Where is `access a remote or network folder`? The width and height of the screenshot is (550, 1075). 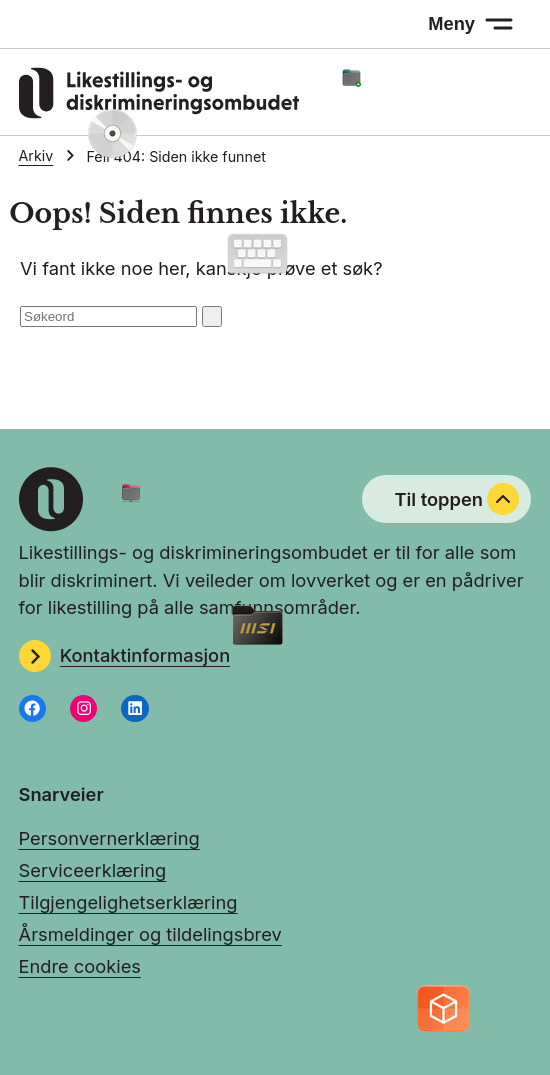
access a remote or network folder is located at coordinates (131, 493).